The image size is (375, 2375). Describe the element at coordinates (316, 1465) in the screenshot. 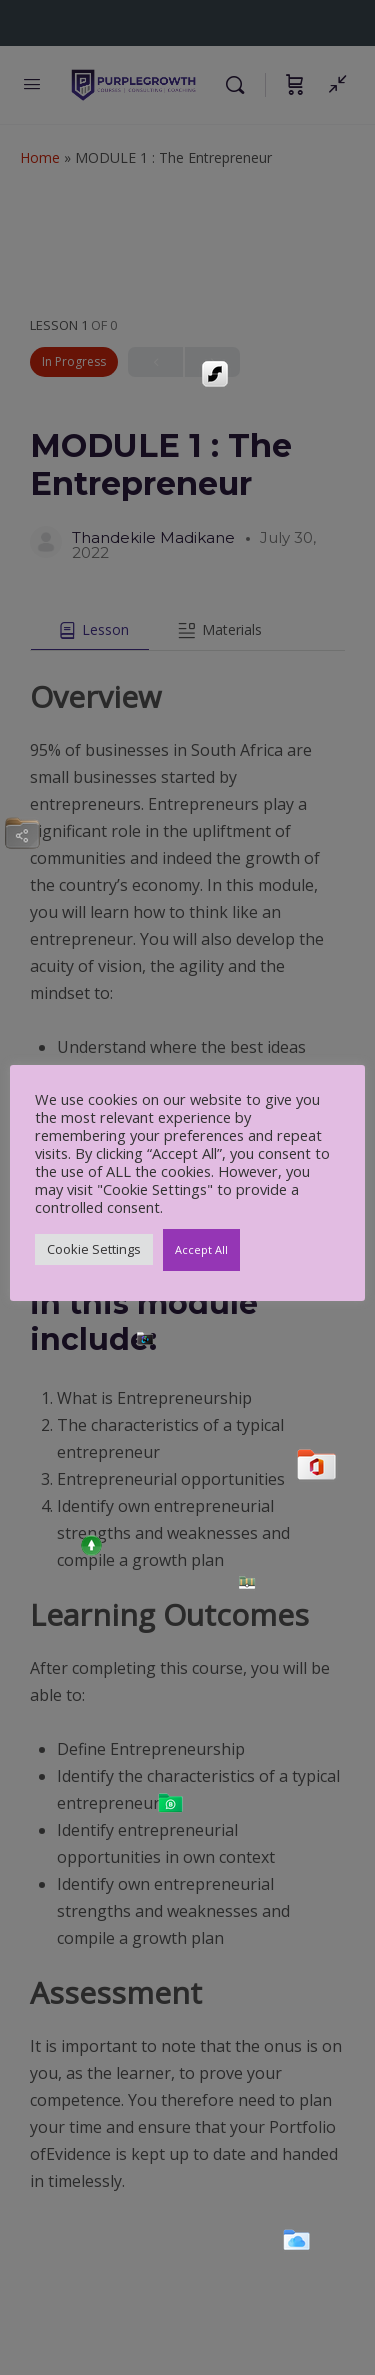

I see `open microsoft office files folder` at that location.